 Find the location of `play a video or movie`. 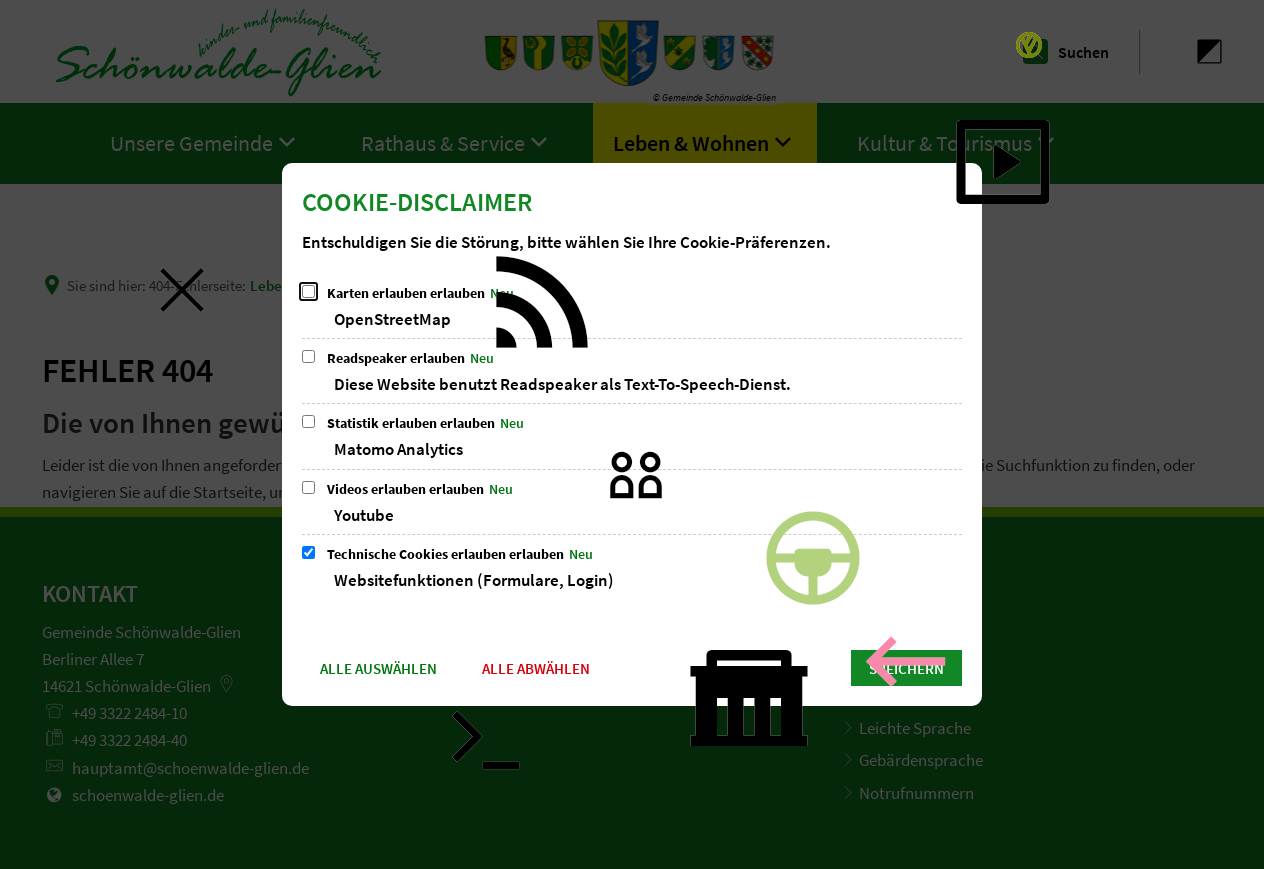

play a video or movie is located at coordinates (1003, 162).